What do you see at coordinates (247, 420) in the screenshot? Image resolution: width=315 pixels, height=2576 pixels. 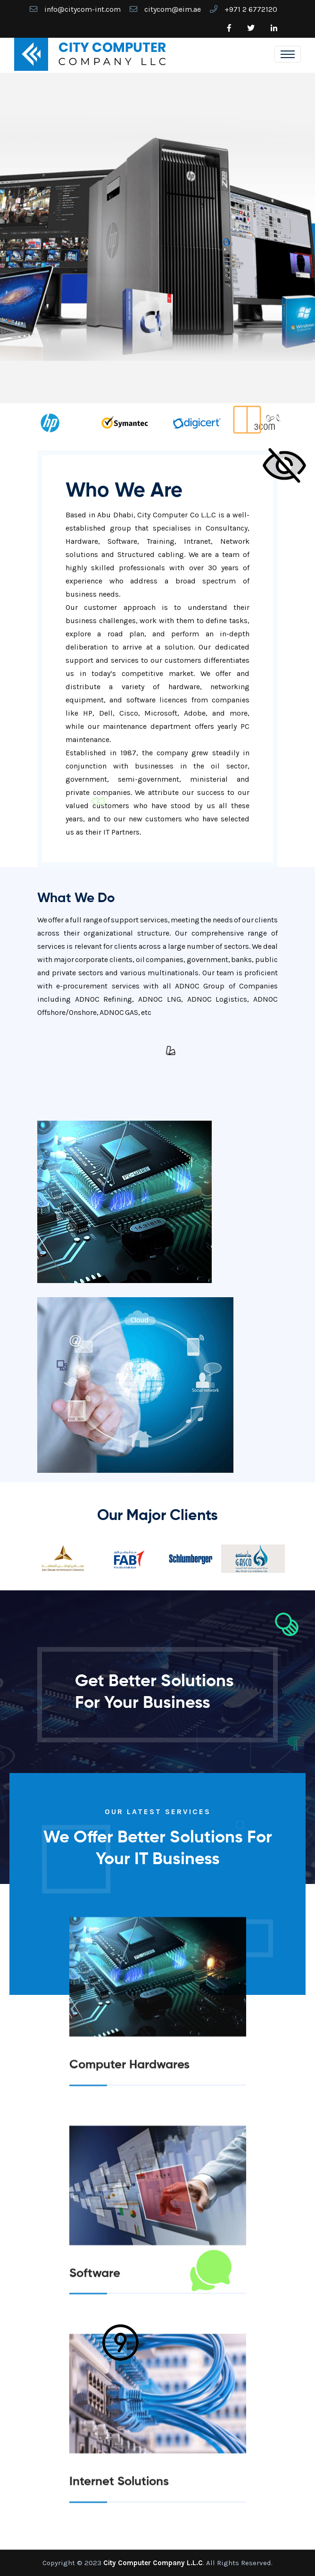 I see `split view horizontally` at bounding box center [247, 420].